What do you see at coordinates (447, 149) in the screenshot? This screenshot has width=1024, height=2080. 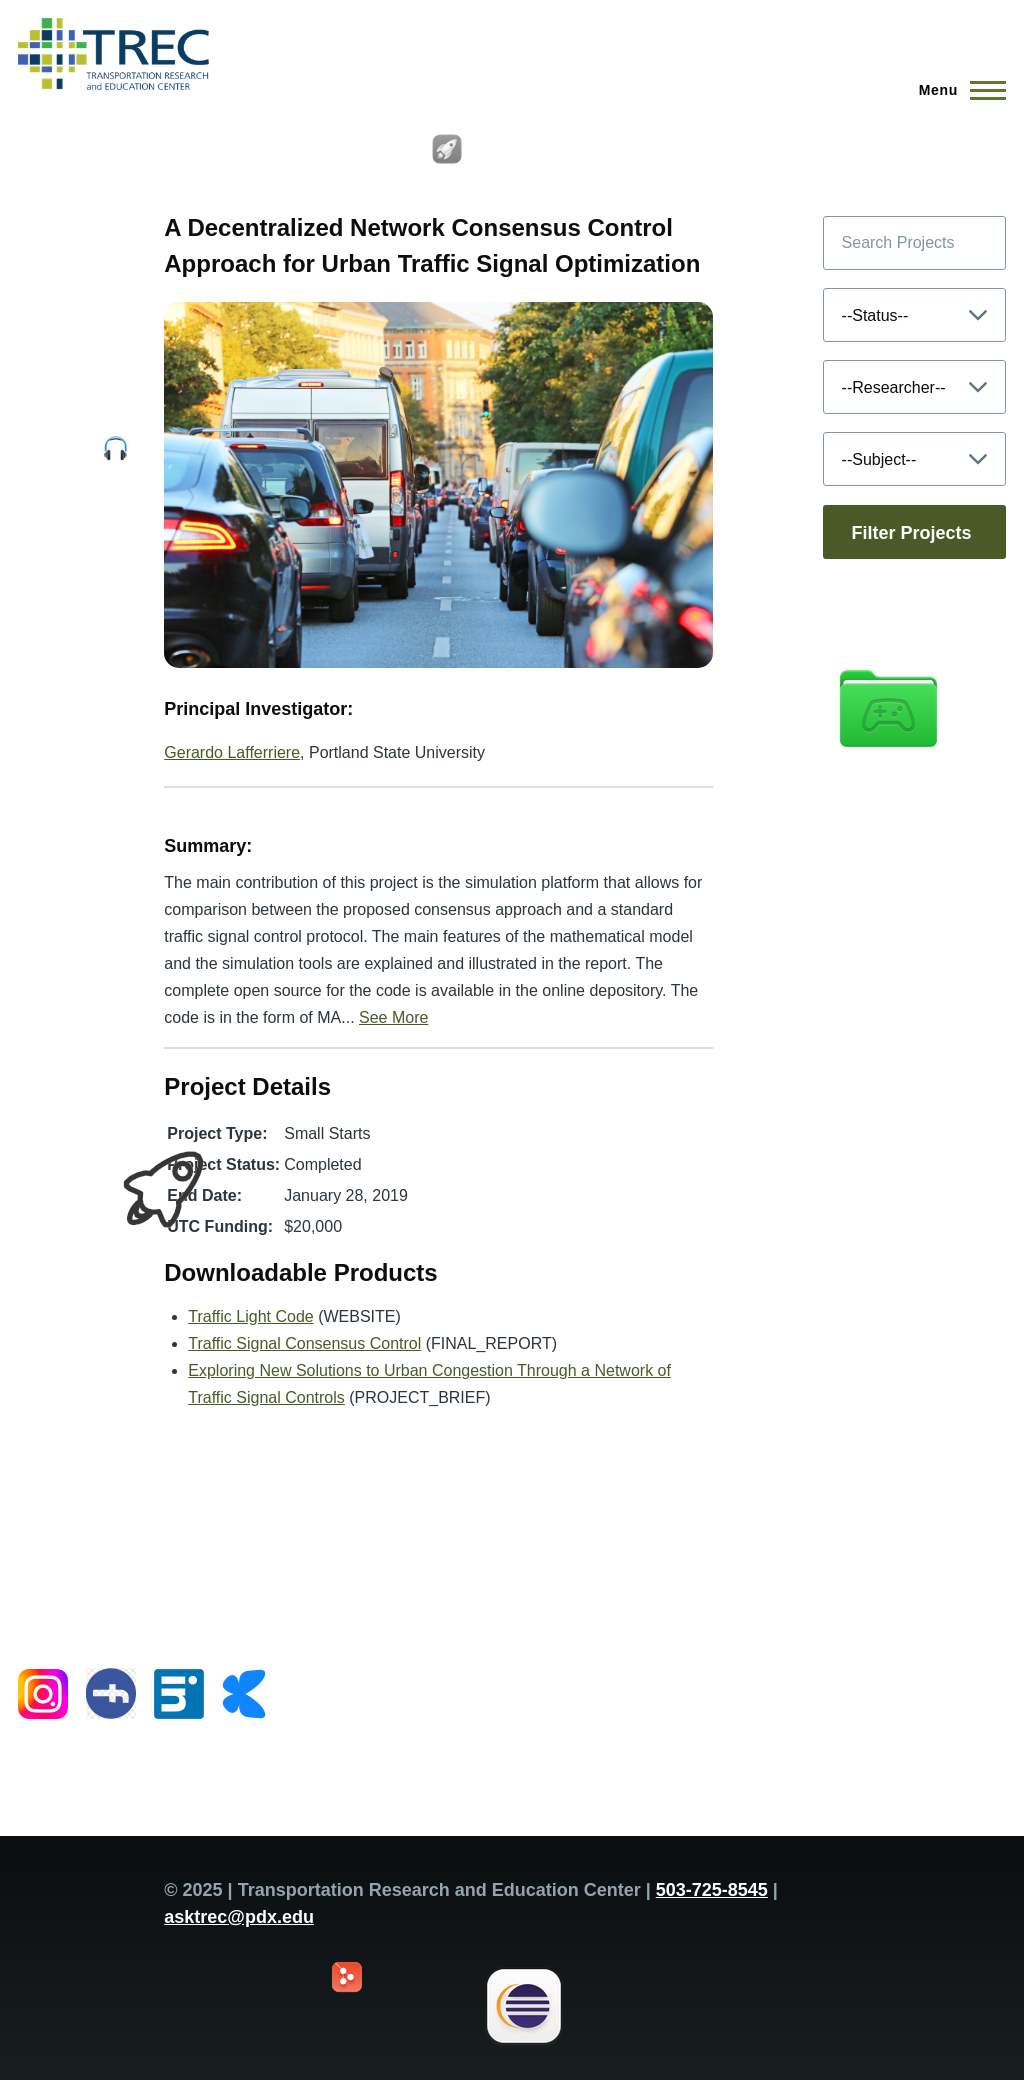 I see `open the games app or game center` at bounding box center [447, 149].